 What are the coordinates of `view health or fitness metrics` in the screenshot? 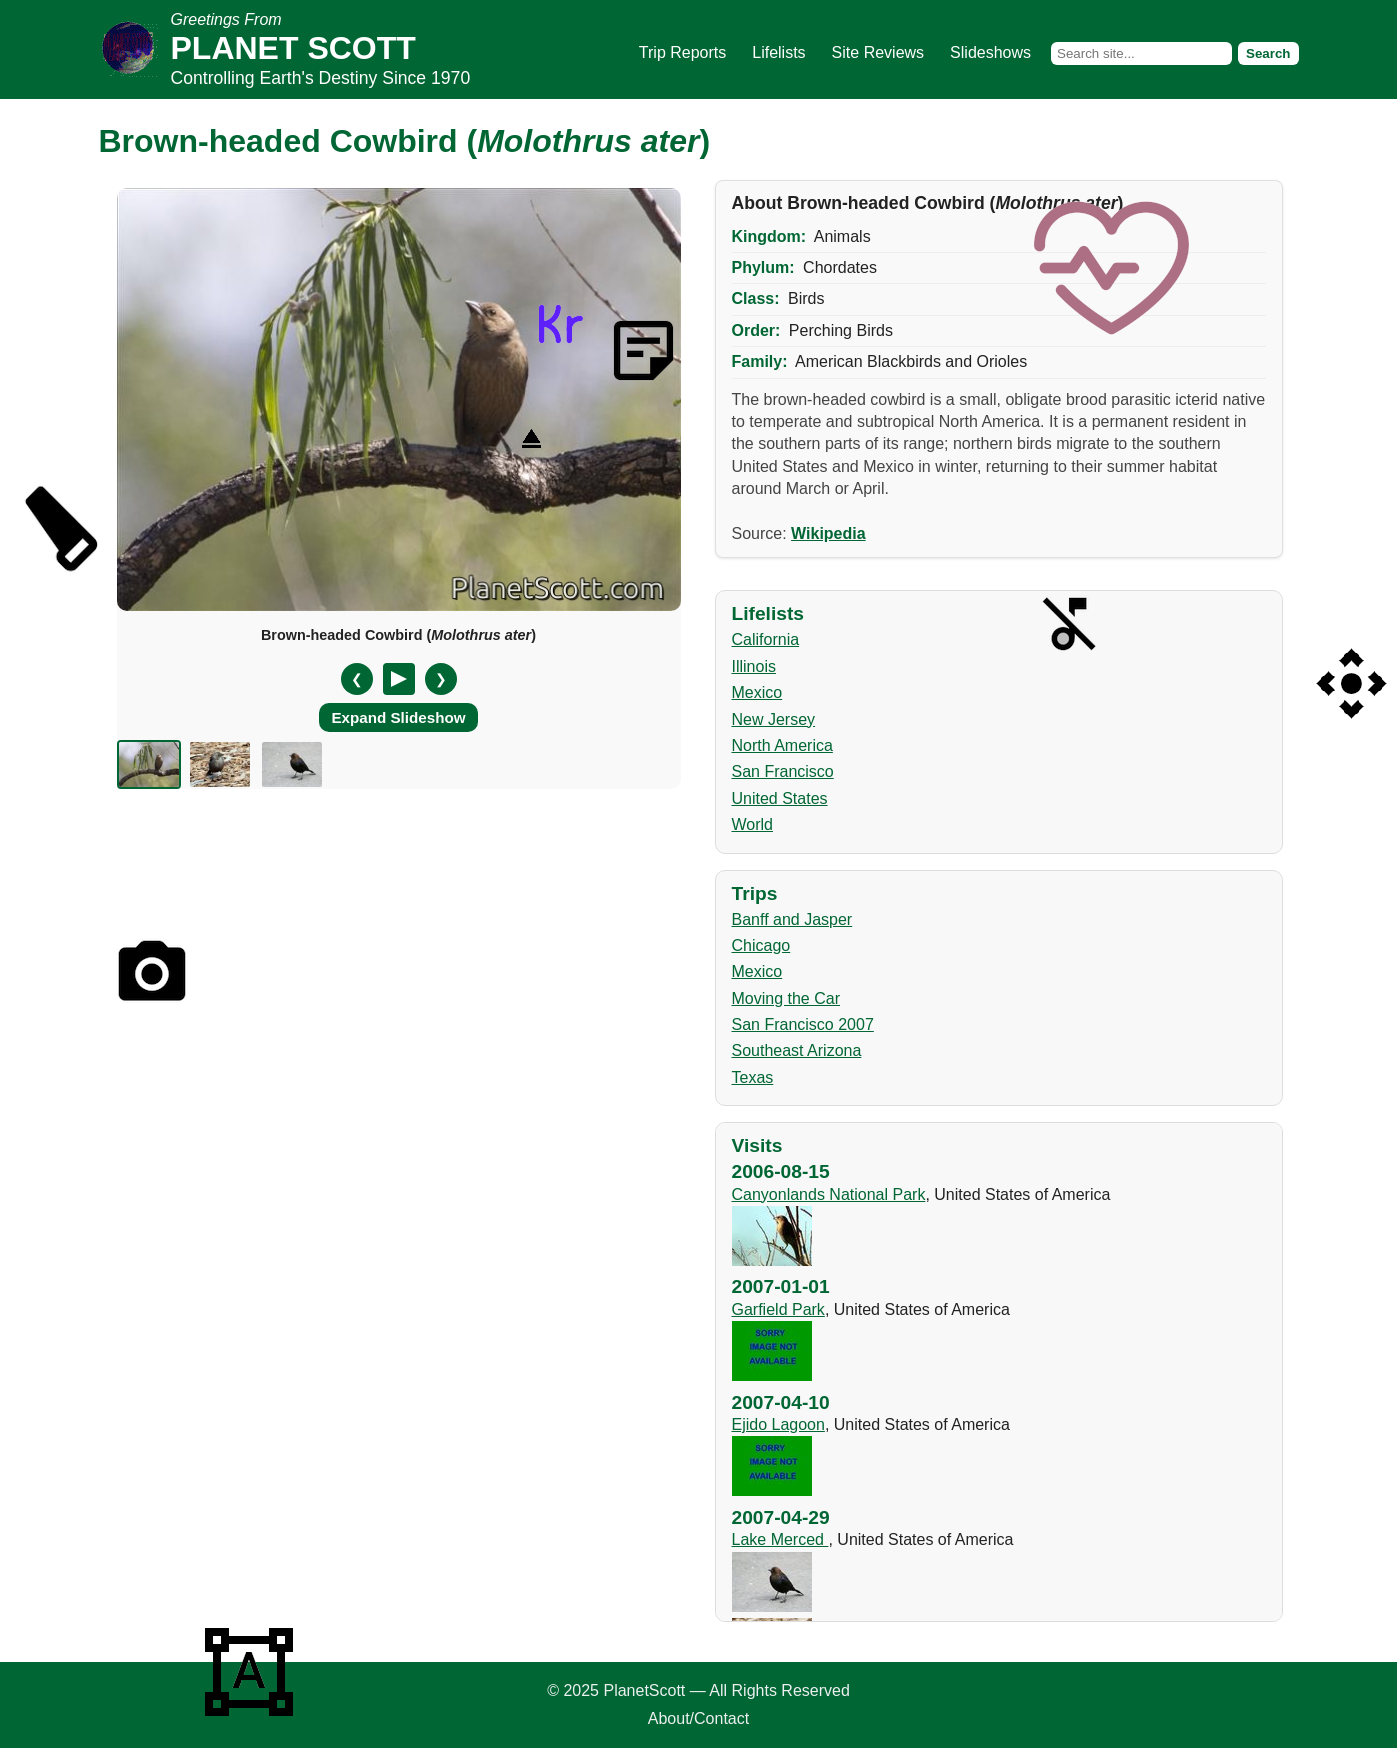 It's located at (1111, 262).